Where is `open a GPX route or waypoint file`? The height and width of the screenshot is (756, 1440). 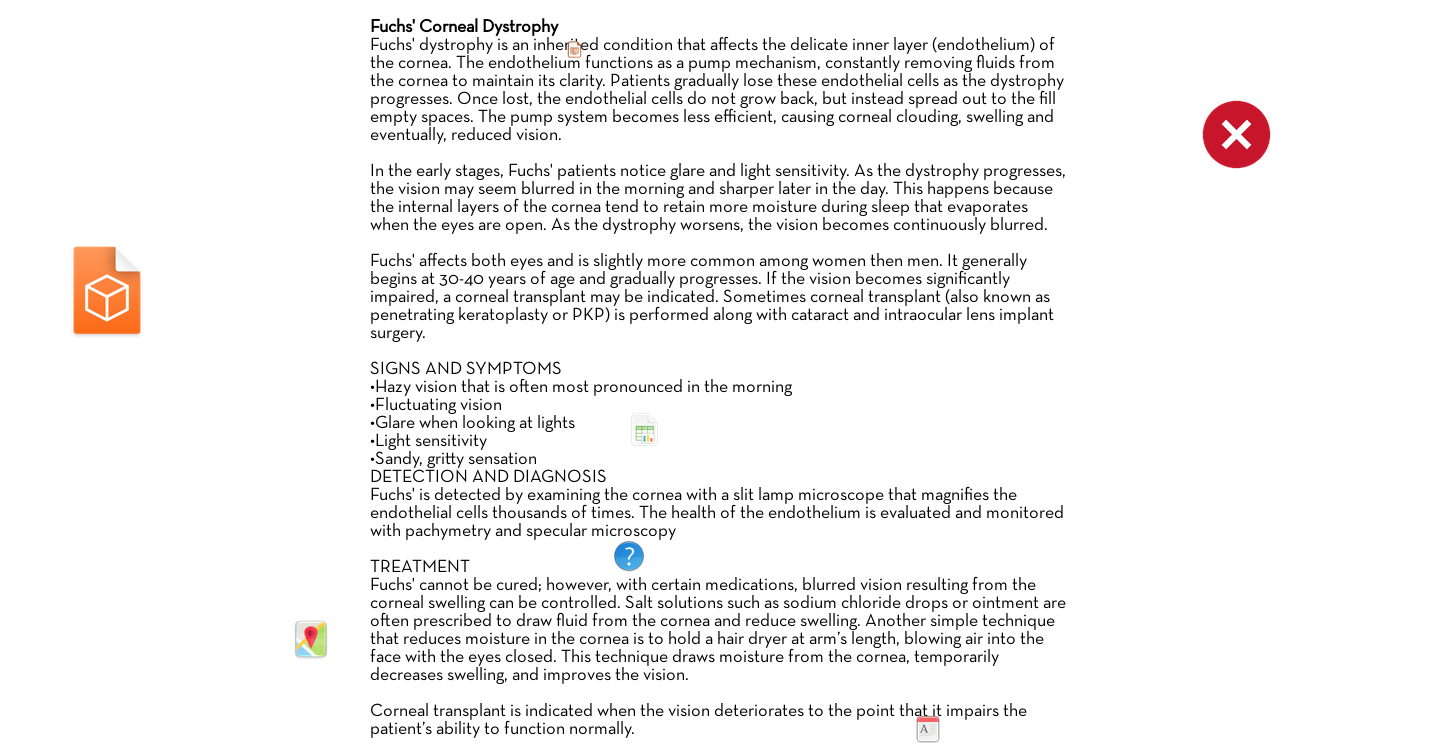
open a GPX route or waypoint file is located at coordinates (311, 639).